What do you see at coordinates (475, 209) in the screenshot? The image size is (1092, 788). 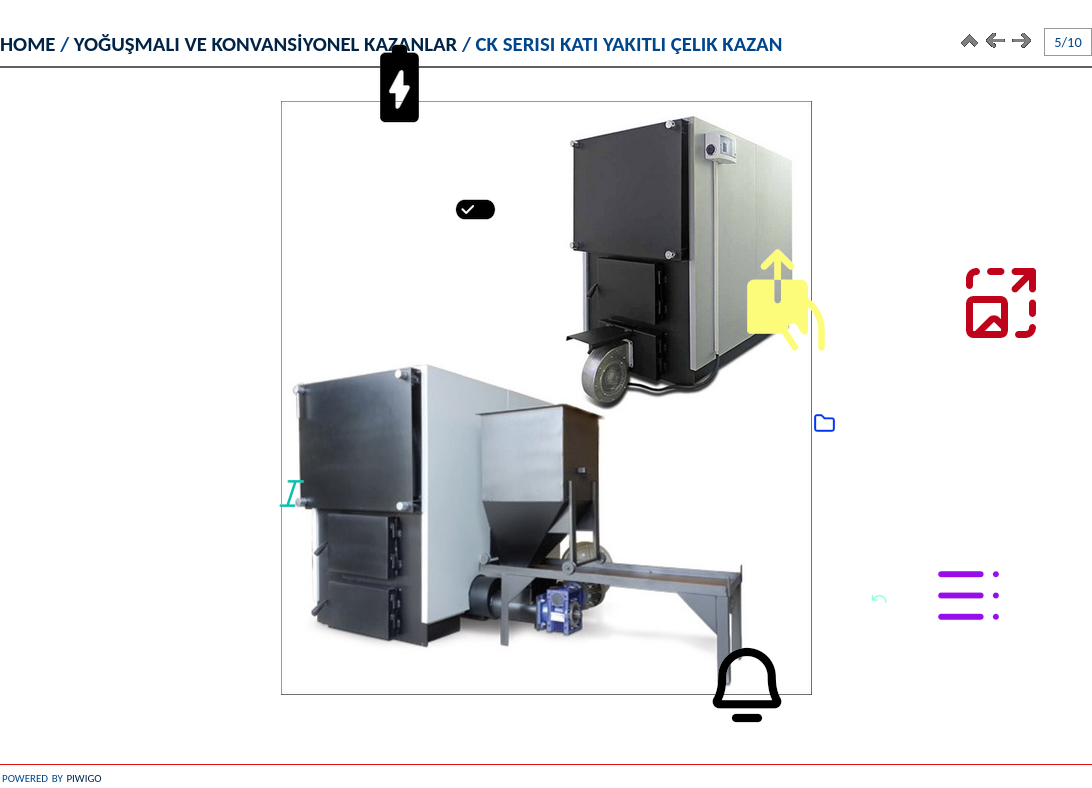 I see `toggle switch in the on or enabled state` at bounding box center [475, 209].